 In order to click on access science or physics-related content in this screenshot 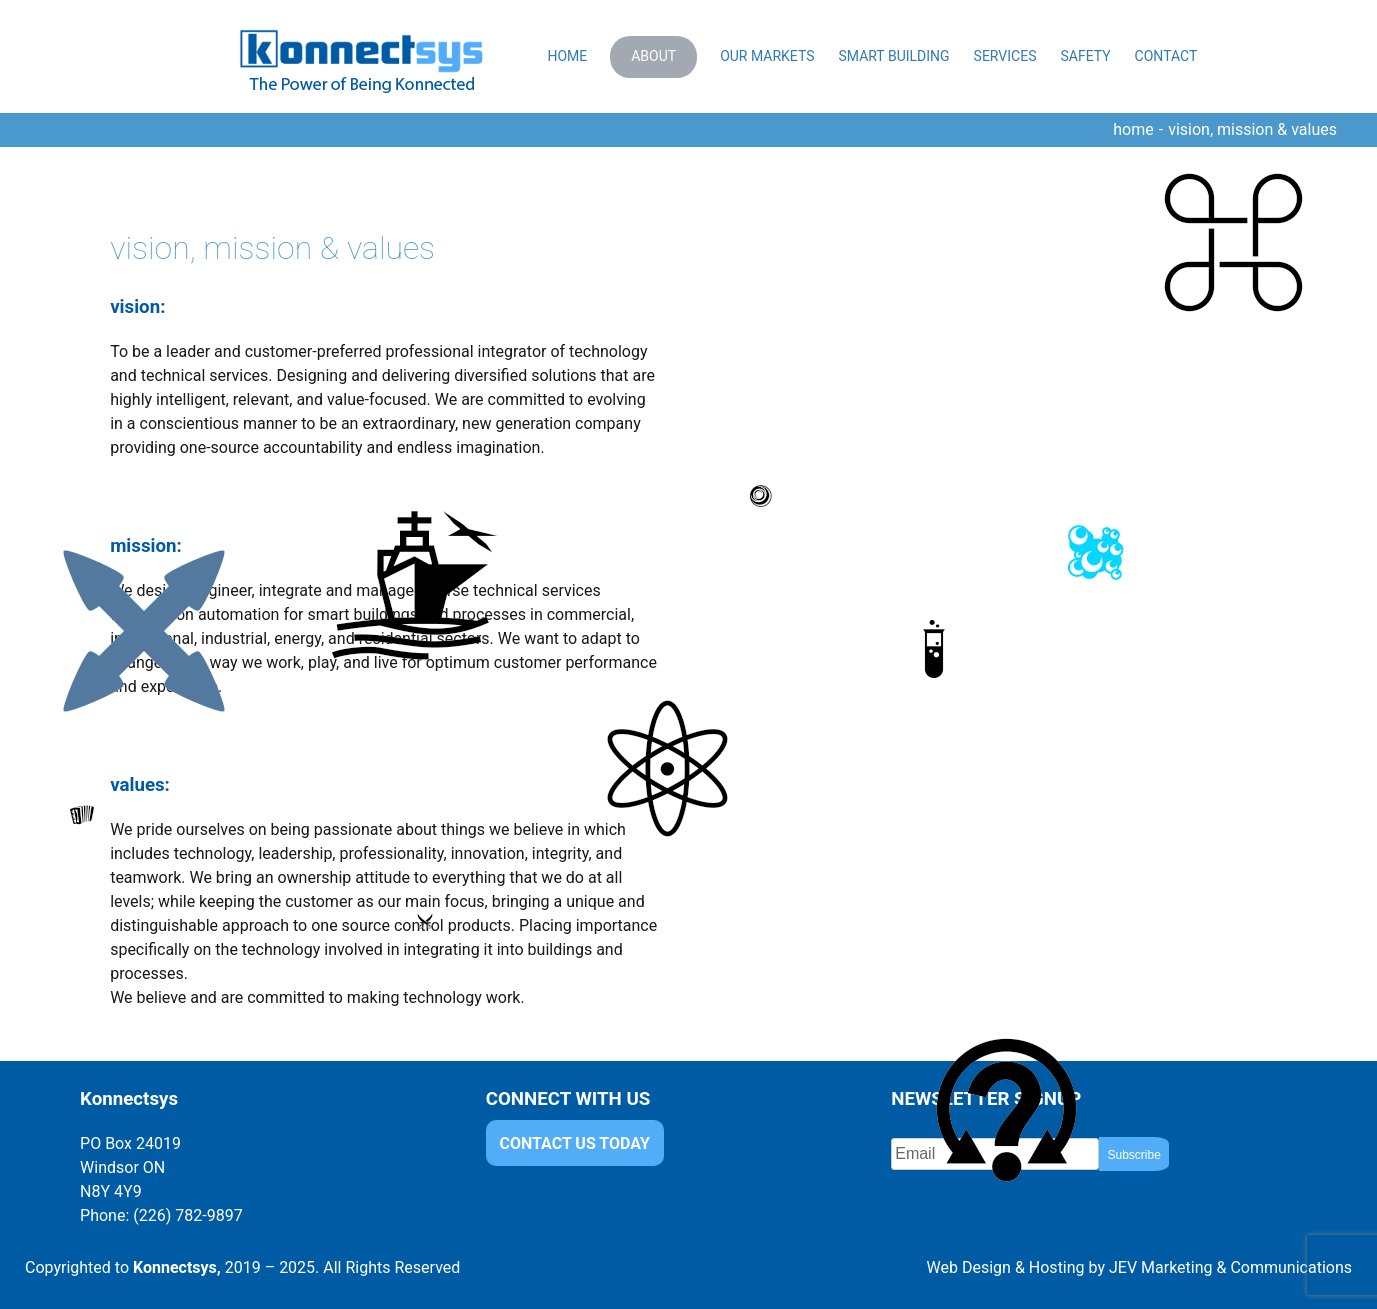, I will do `click(667, 768)`.